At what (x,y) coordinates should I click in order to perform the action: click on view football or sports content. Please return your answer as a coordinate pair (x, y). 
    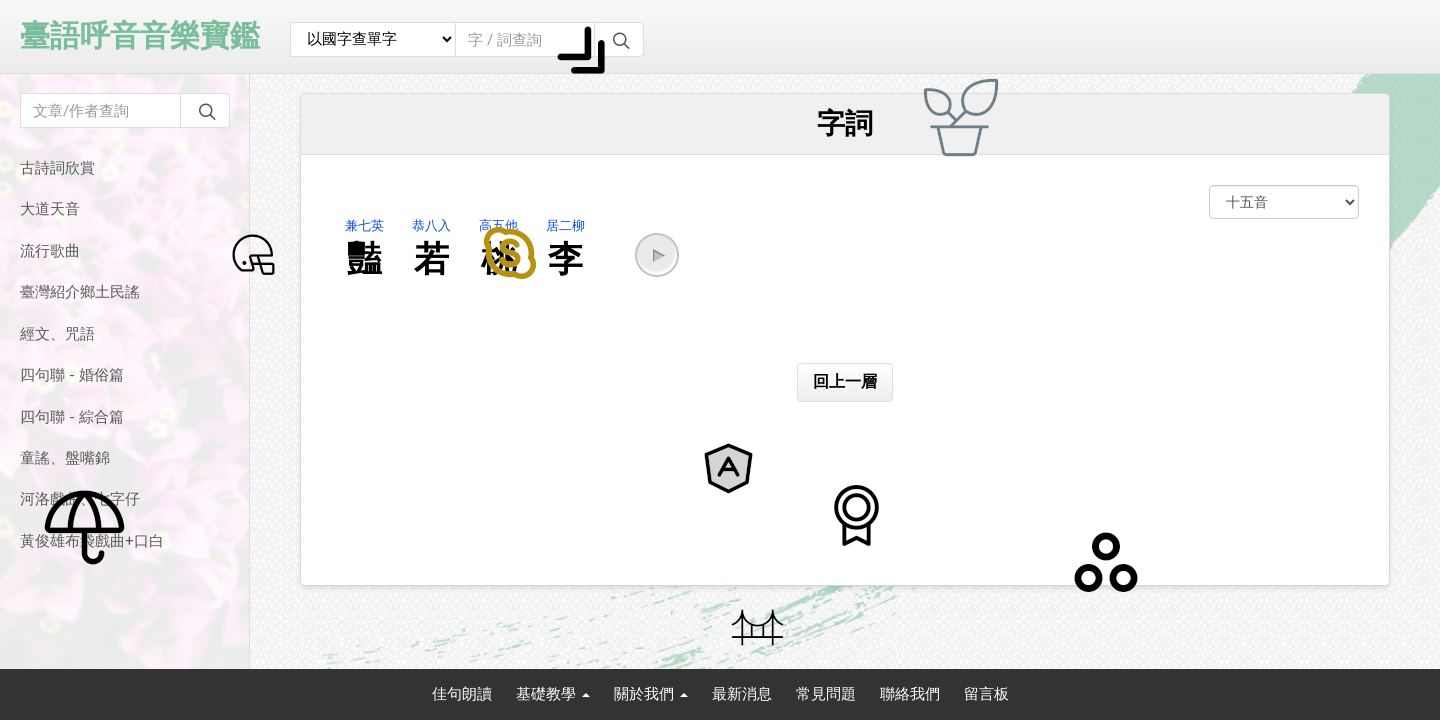
    Looking at the image, I should click on (253, 255).